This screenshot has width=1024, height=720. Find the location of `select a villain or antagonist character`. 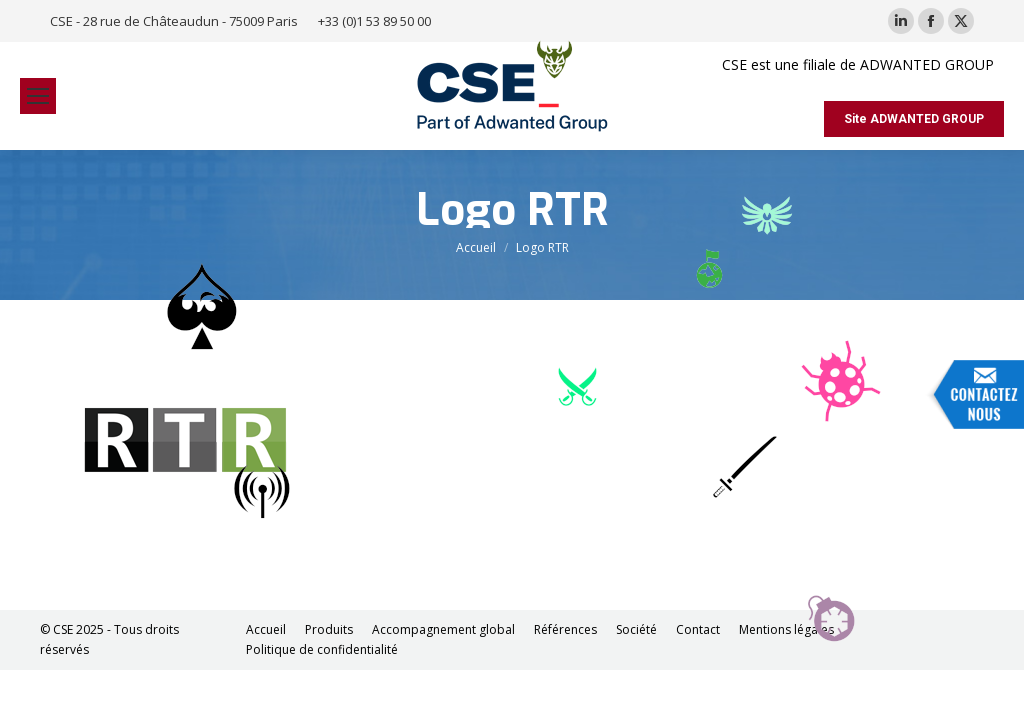

select a villain or antagonist character is located at coordinates (554, 59).